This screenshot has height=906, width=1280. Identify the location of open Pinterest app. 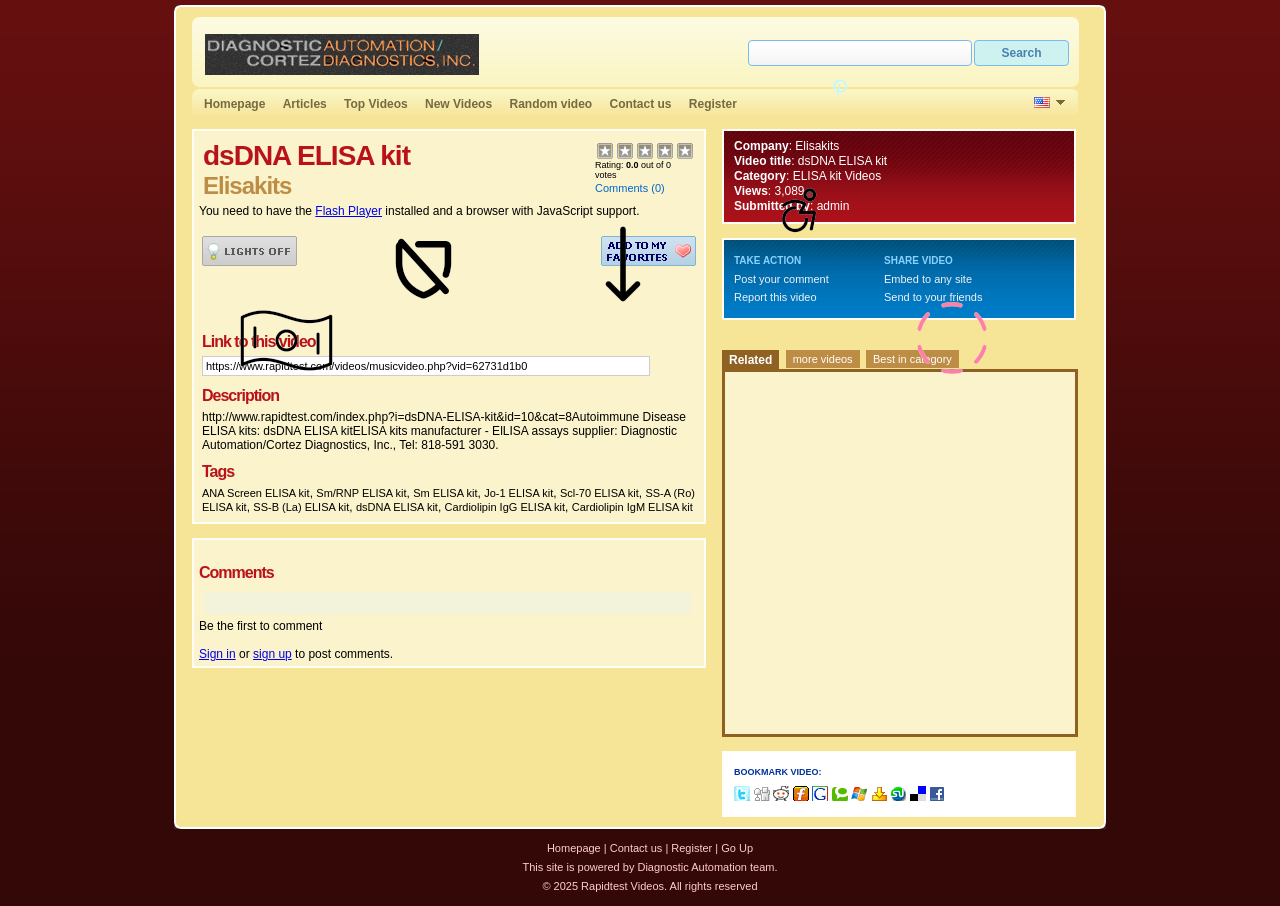
(839, 87).